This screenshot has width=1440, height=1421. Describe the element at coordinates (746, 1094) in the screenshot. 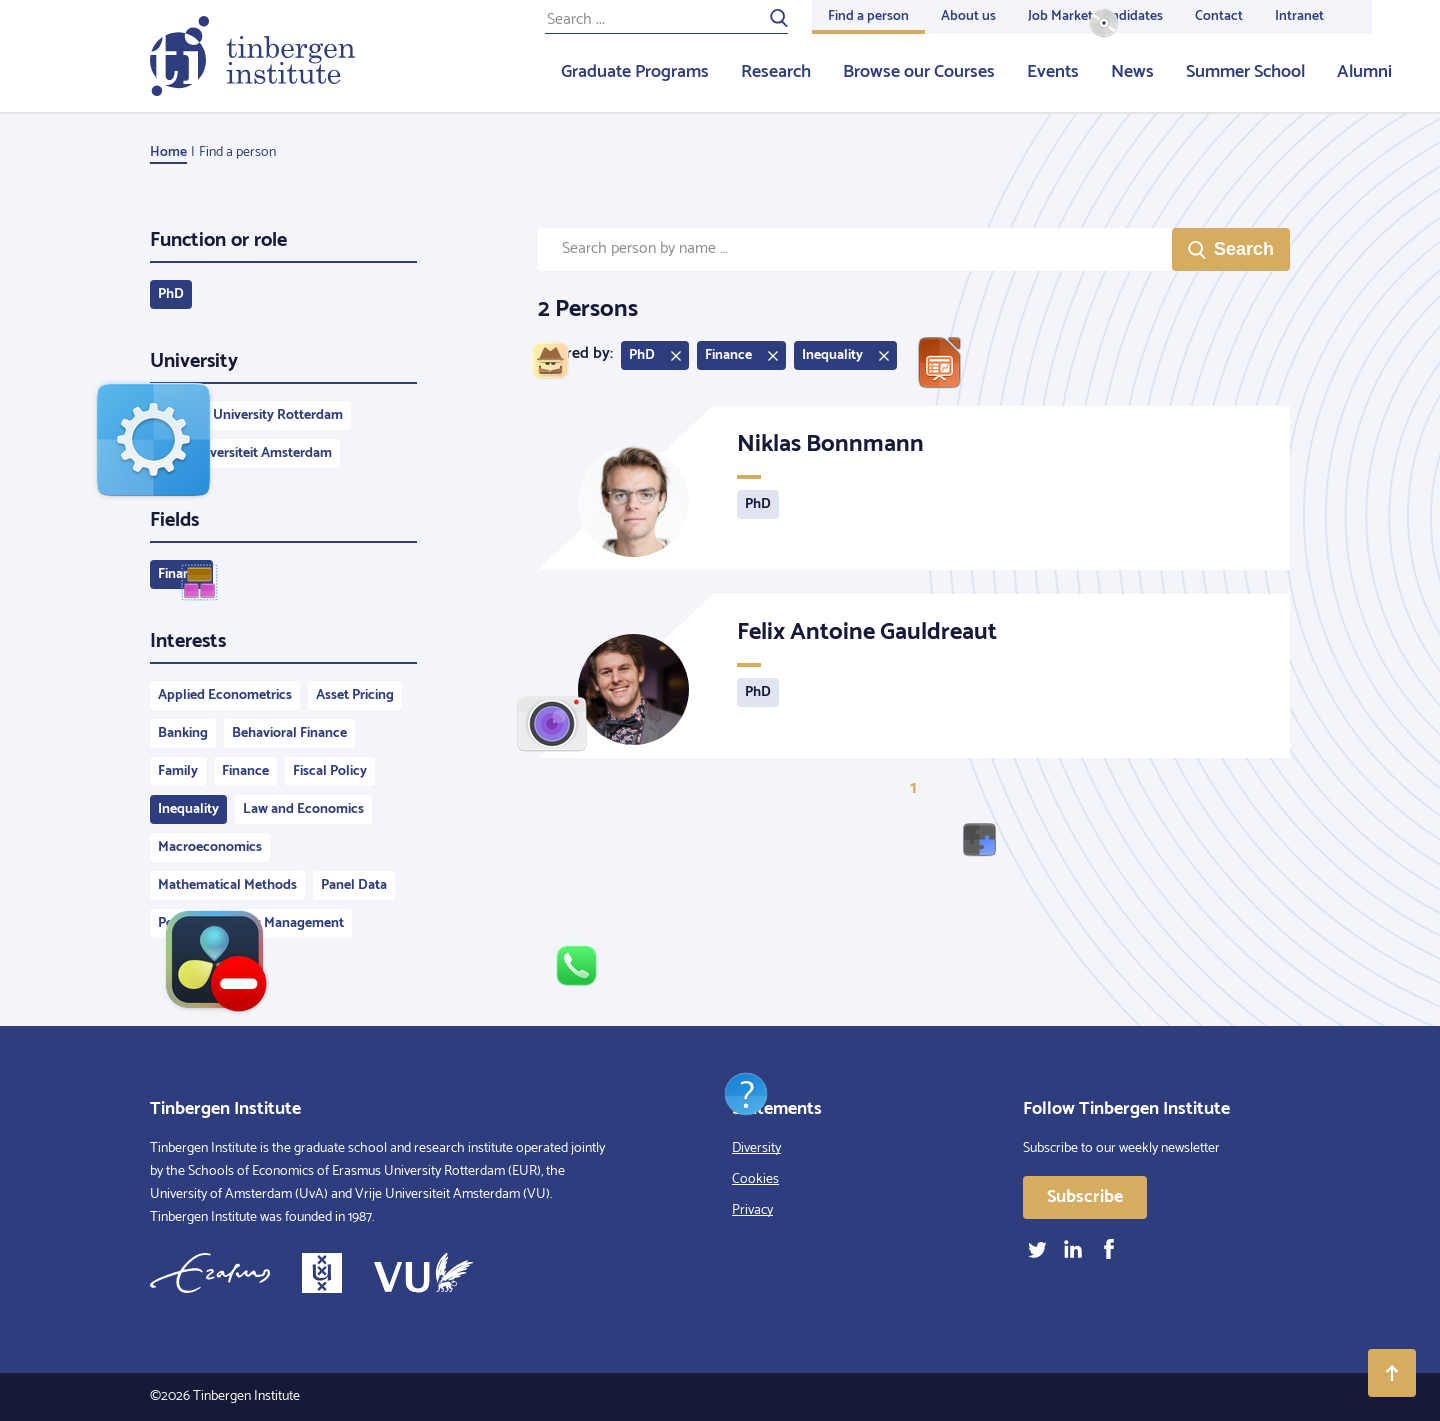

I see `open the help or support center` at that location.